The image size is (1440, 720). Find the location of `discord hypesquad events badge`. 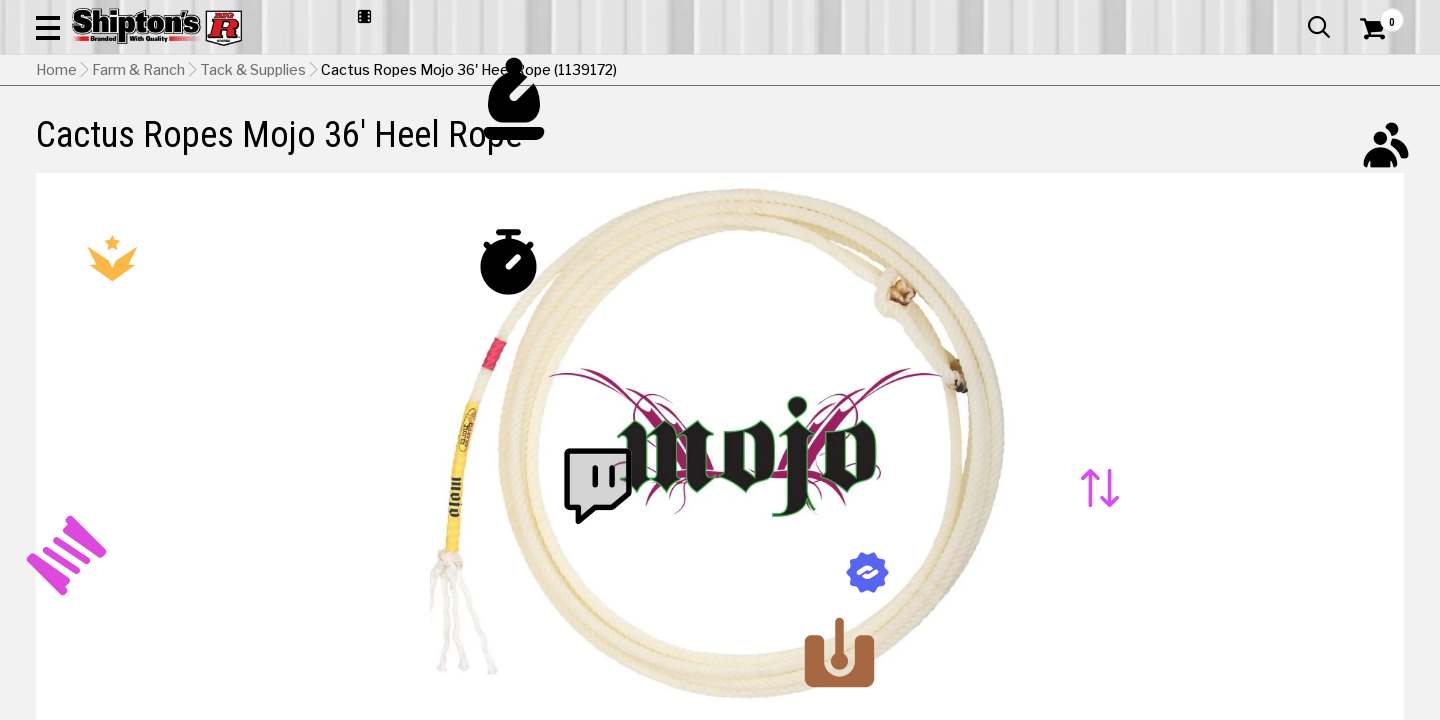

discord hypesquad events badge is located at coordinates (112, 258).